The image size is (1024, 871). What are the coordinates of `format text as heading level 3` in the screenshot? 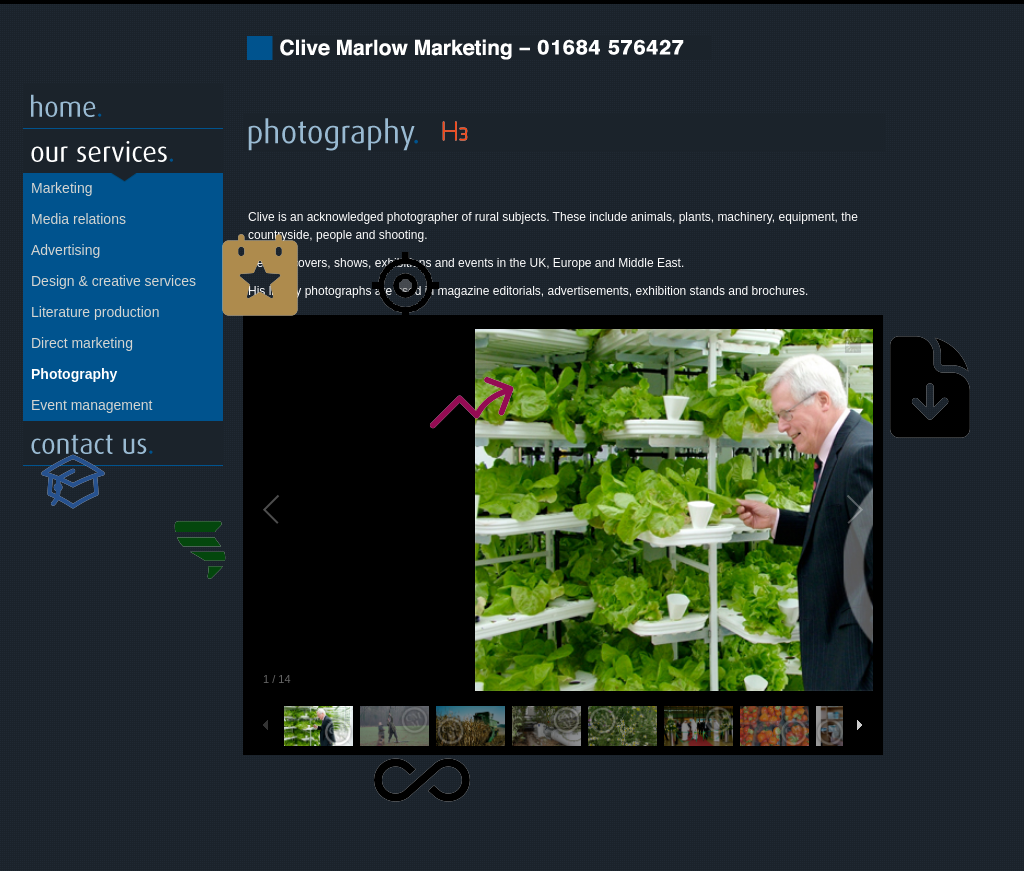 It's located at (455, 131).